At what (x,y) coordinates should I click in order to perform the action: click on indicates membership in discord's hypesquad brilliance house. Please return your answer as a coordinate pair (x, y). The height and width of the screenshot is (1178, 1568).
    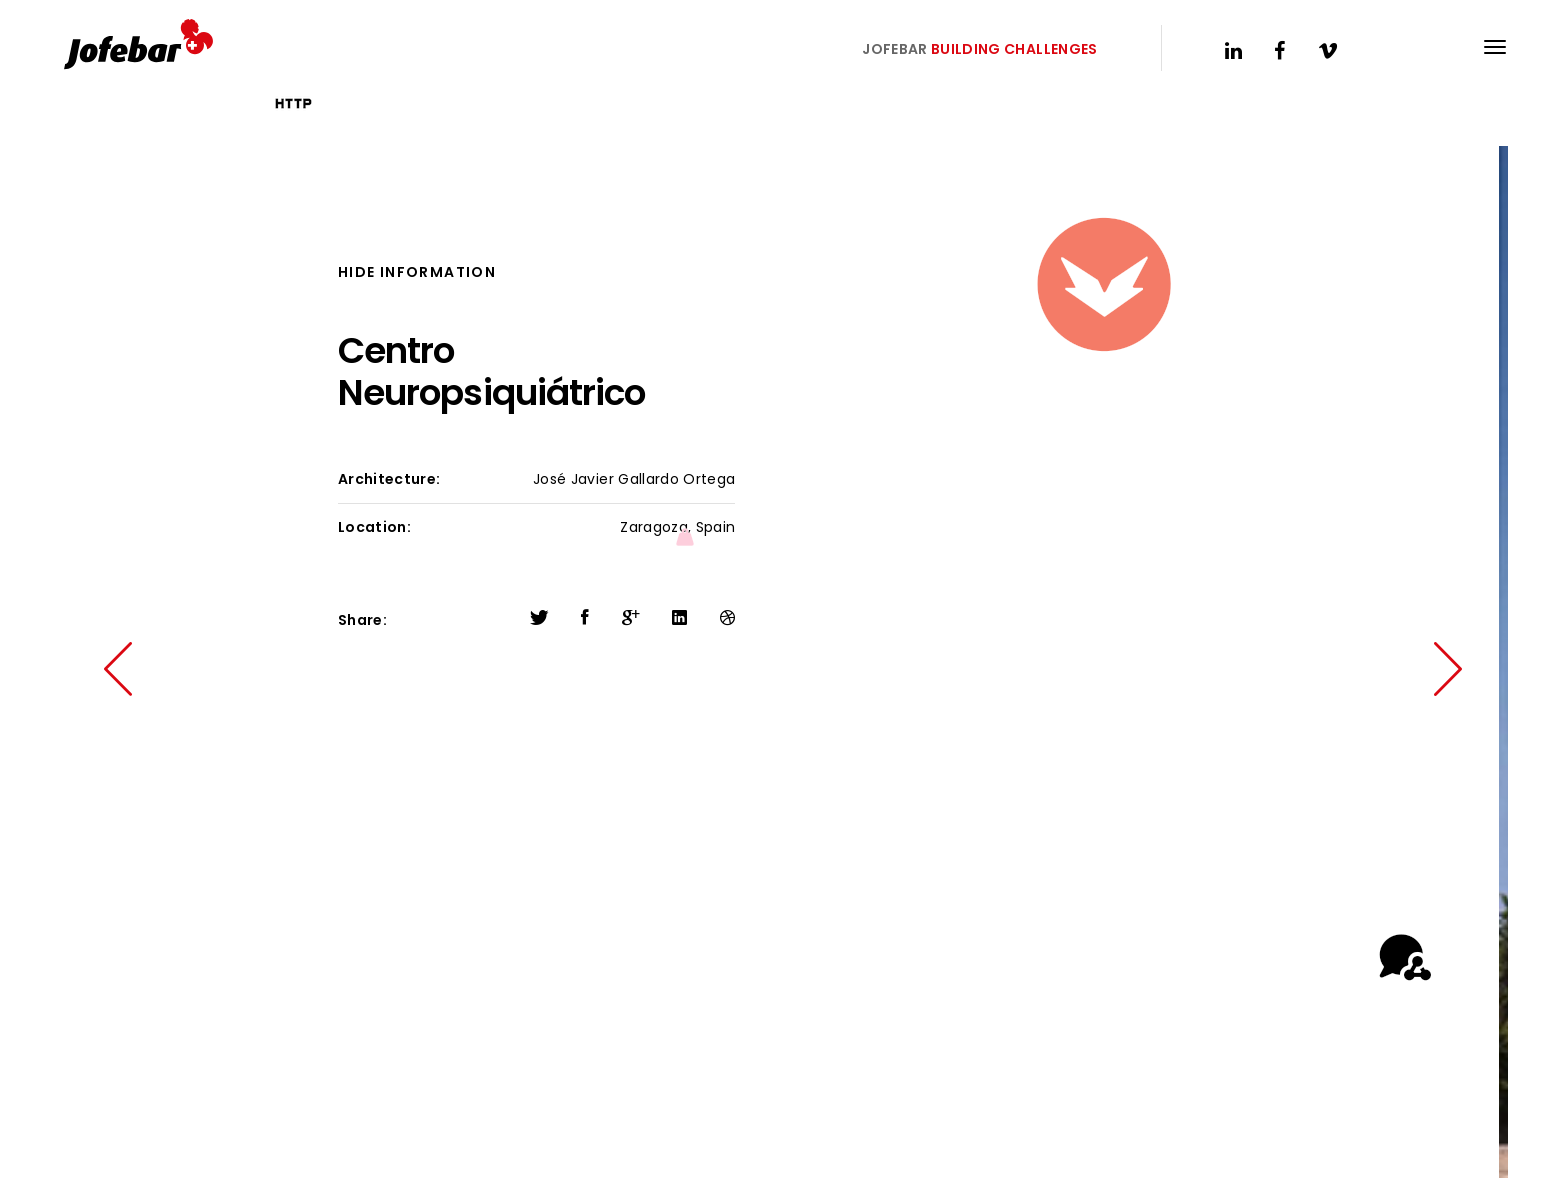
    Looking at the image, I should click on (1104, 284).